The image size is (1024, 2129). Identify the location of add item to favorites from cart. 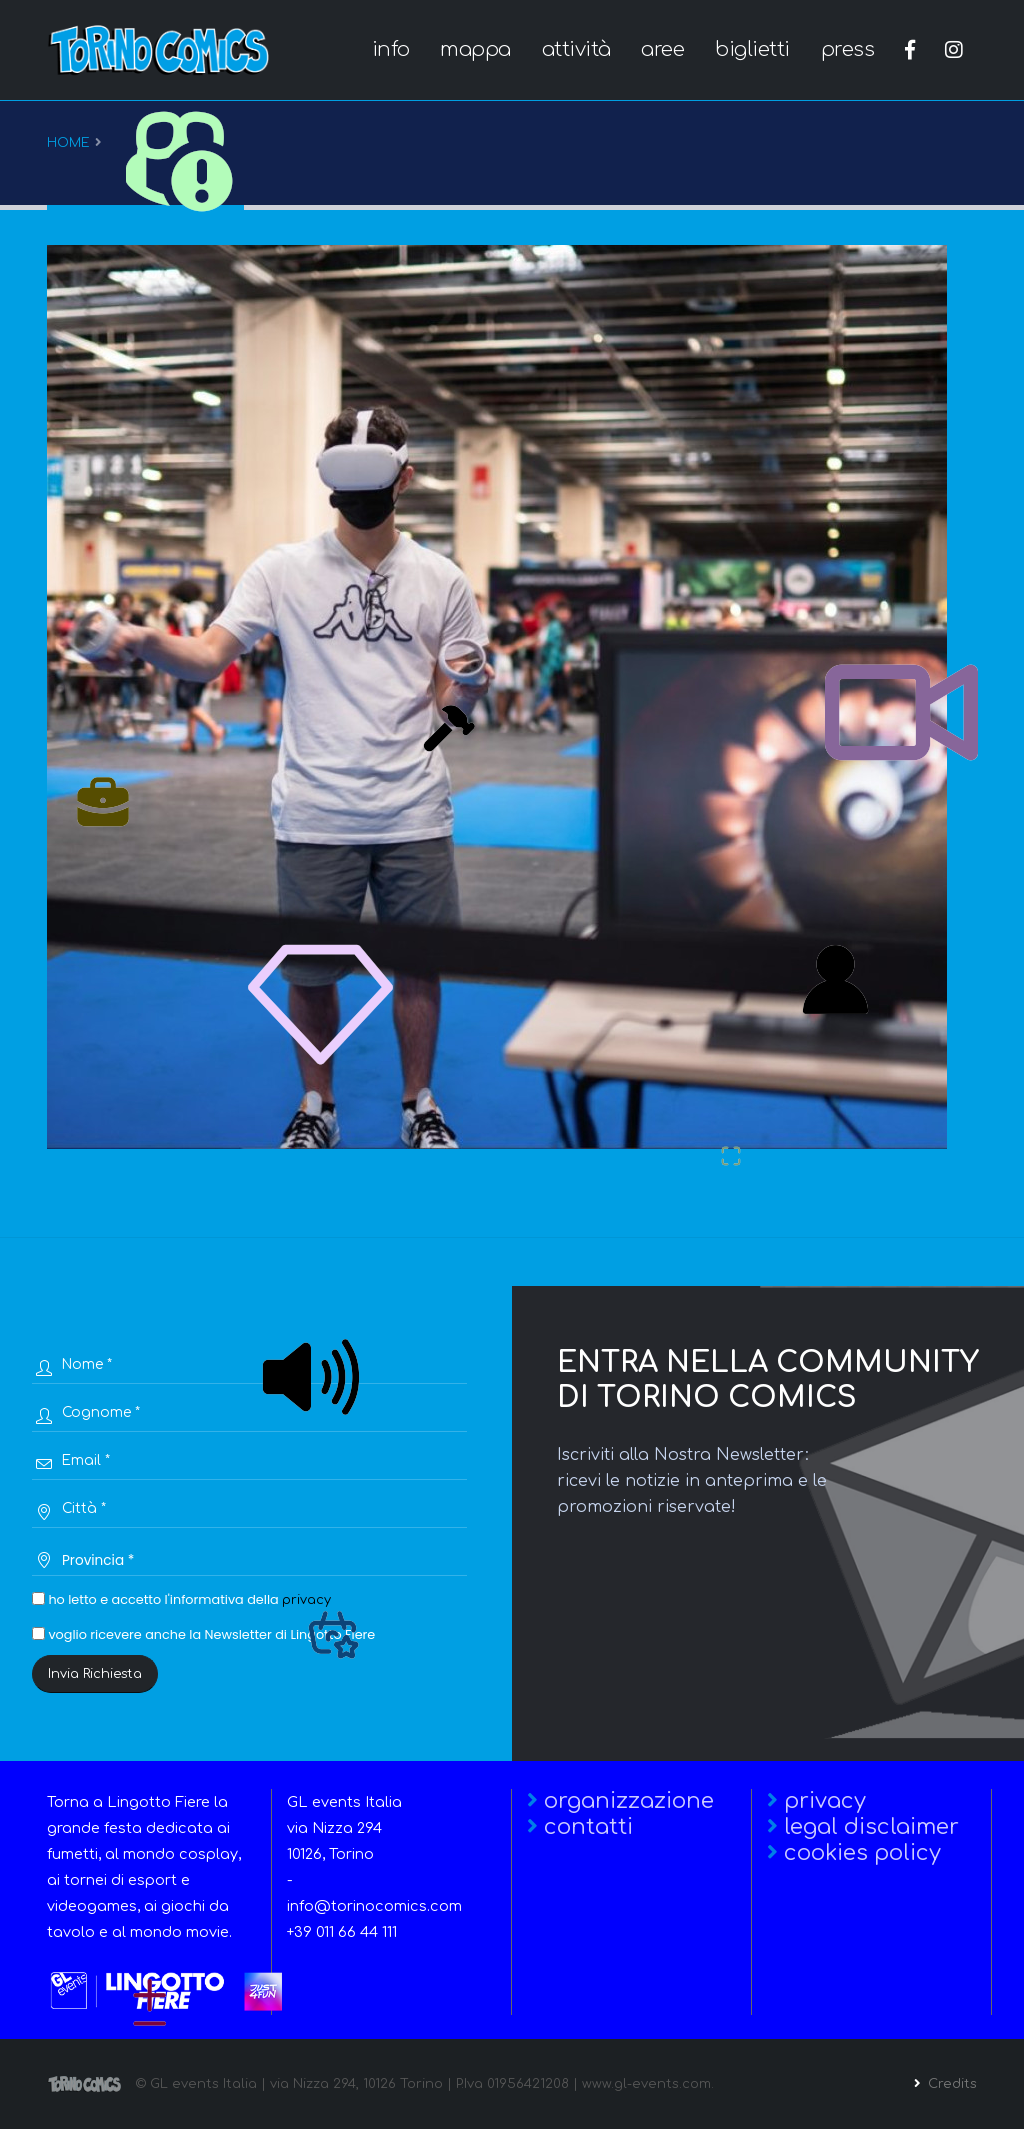
(332, 1632).